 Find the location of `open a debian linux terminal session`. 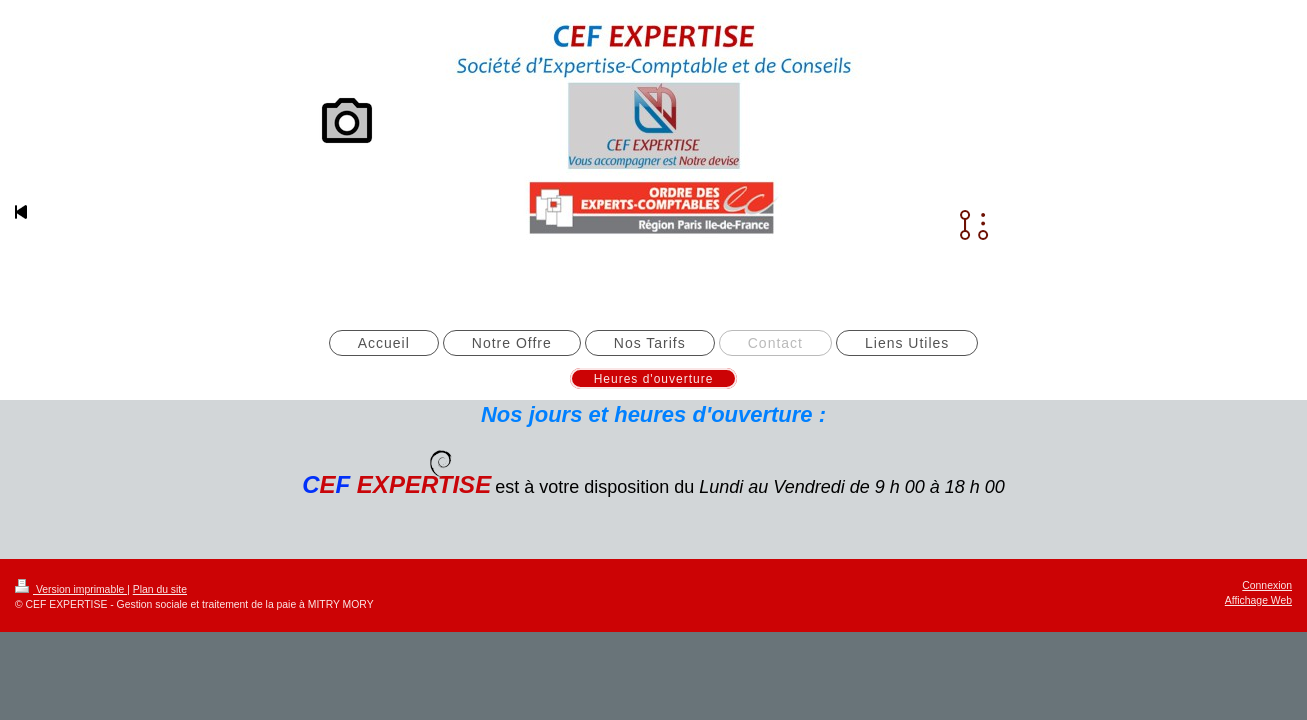

open a debian linux terminal session is located at coordinates (443, 463).